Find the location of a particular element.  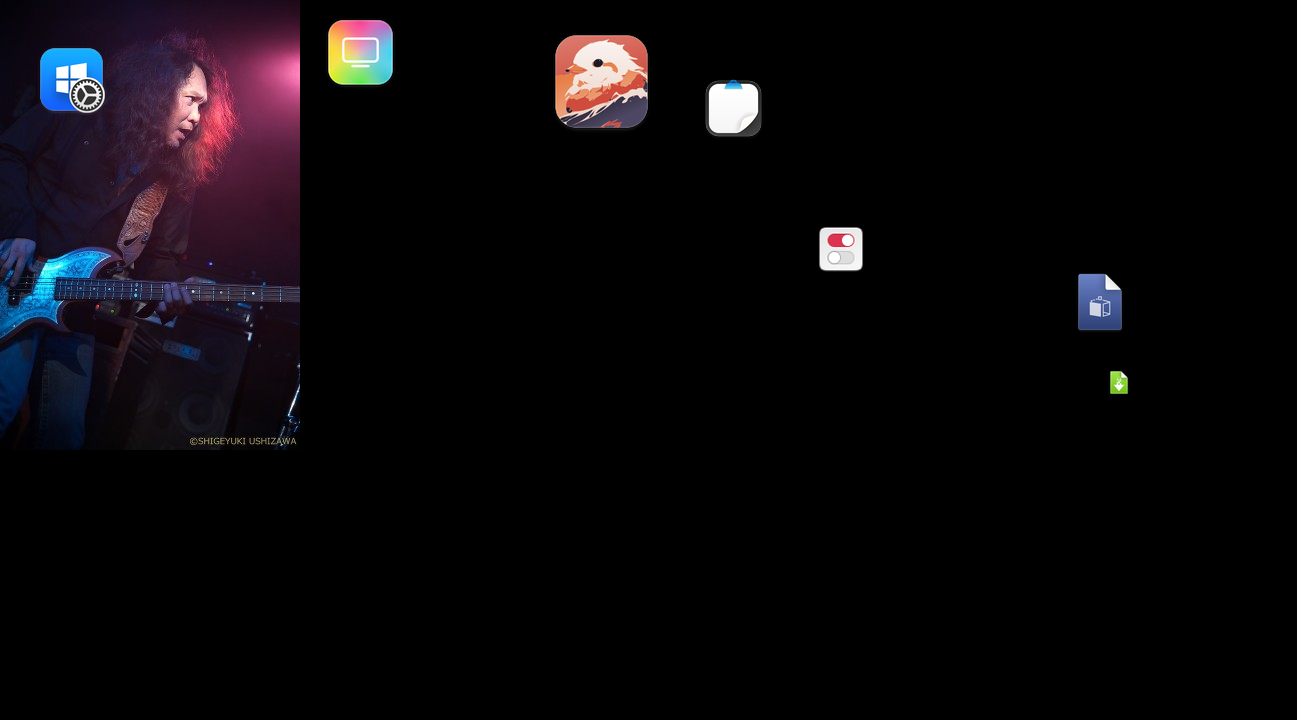

open desktop preferences or settings is located at coordinates (841, 249).